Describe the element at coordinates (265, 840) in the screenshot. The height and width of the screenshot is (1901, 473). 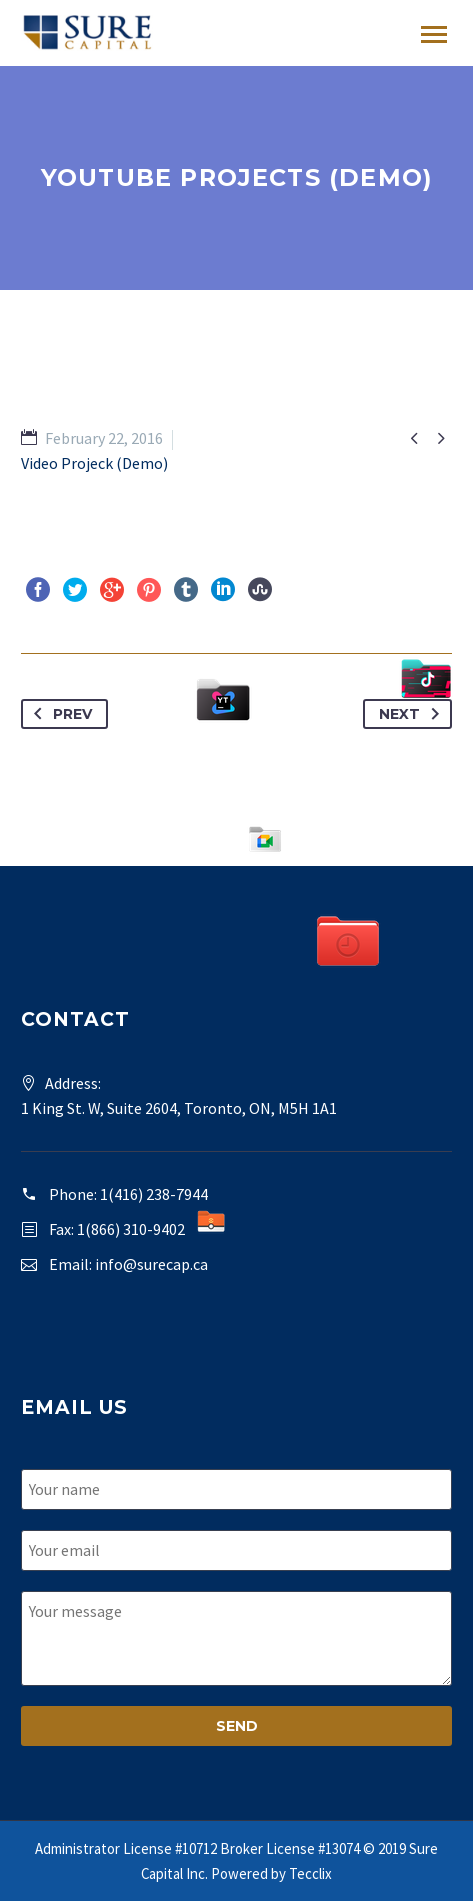
I see `open folder containing Google Meet files` at that location.